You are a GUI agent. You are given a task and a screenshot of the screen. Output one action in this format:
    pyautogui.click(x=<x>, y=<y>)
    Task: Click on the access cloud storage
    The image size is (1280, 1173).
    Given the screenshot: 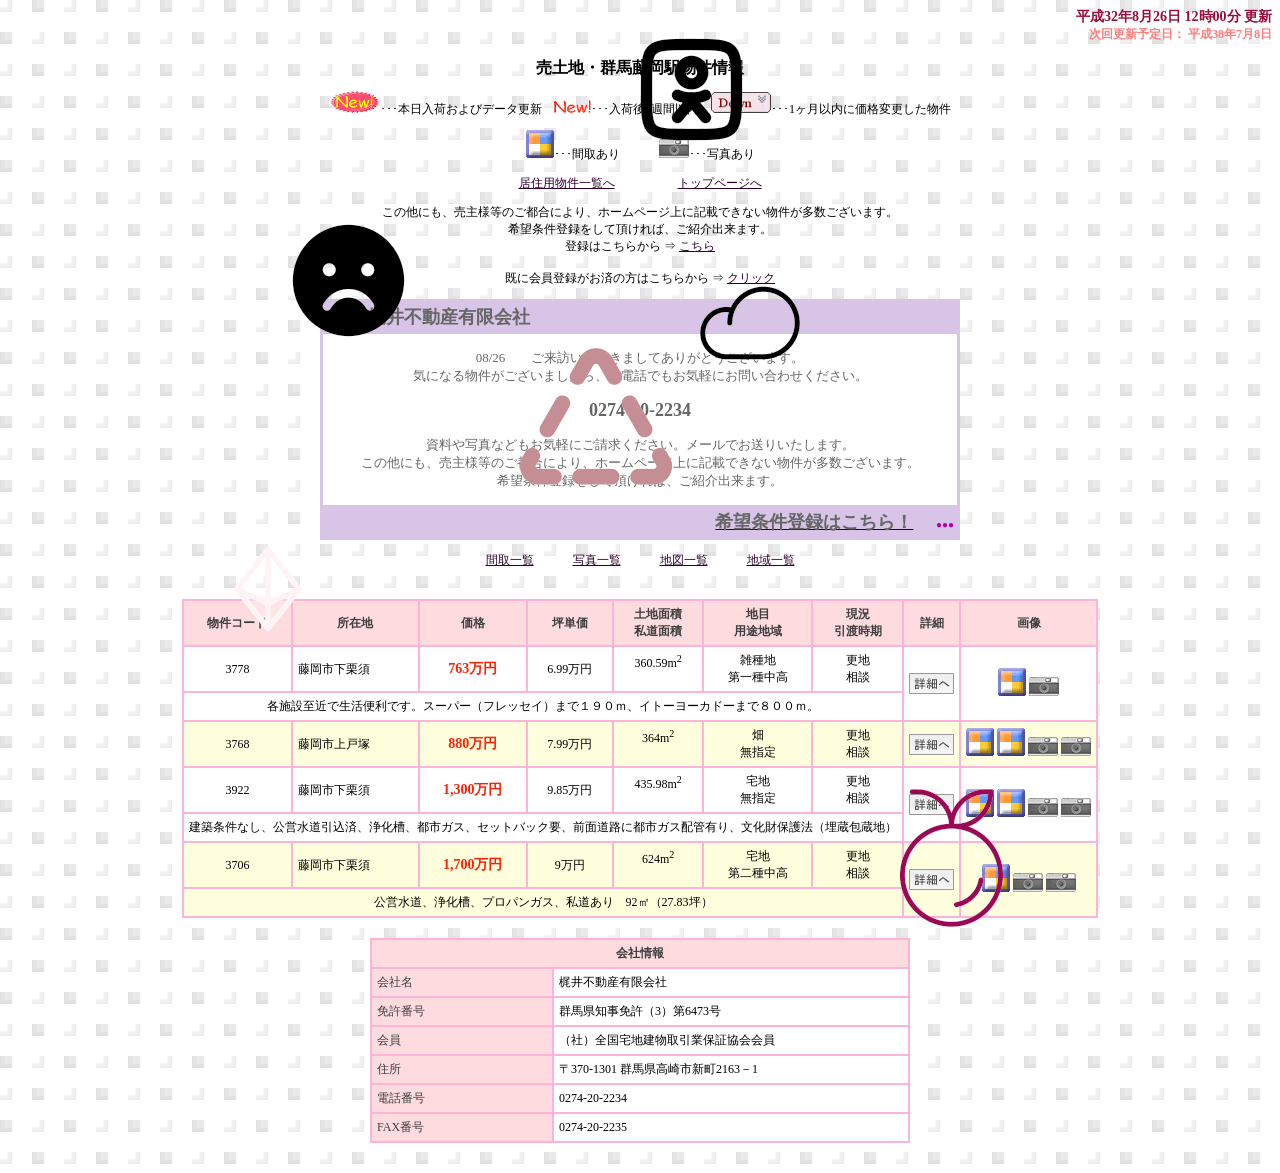 What is the action you would take?
    pyautogui.click(x=750, y=323)
    